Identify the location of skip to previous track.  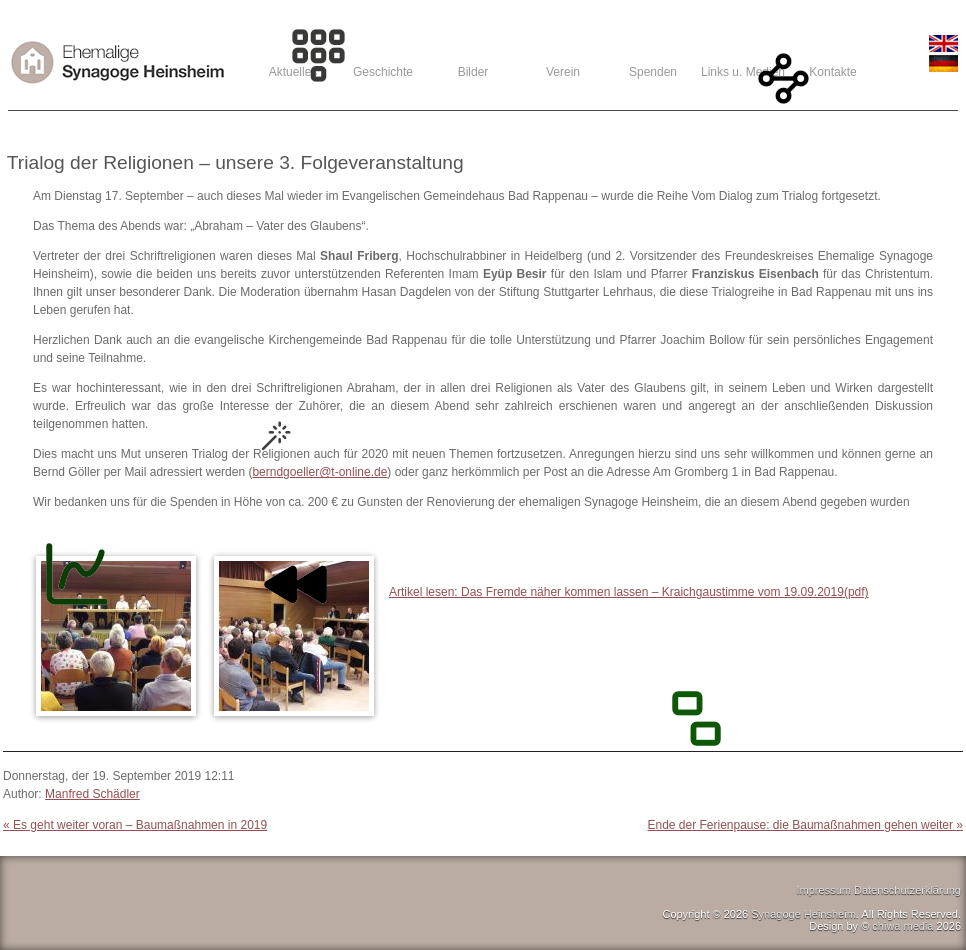
(295, 584).